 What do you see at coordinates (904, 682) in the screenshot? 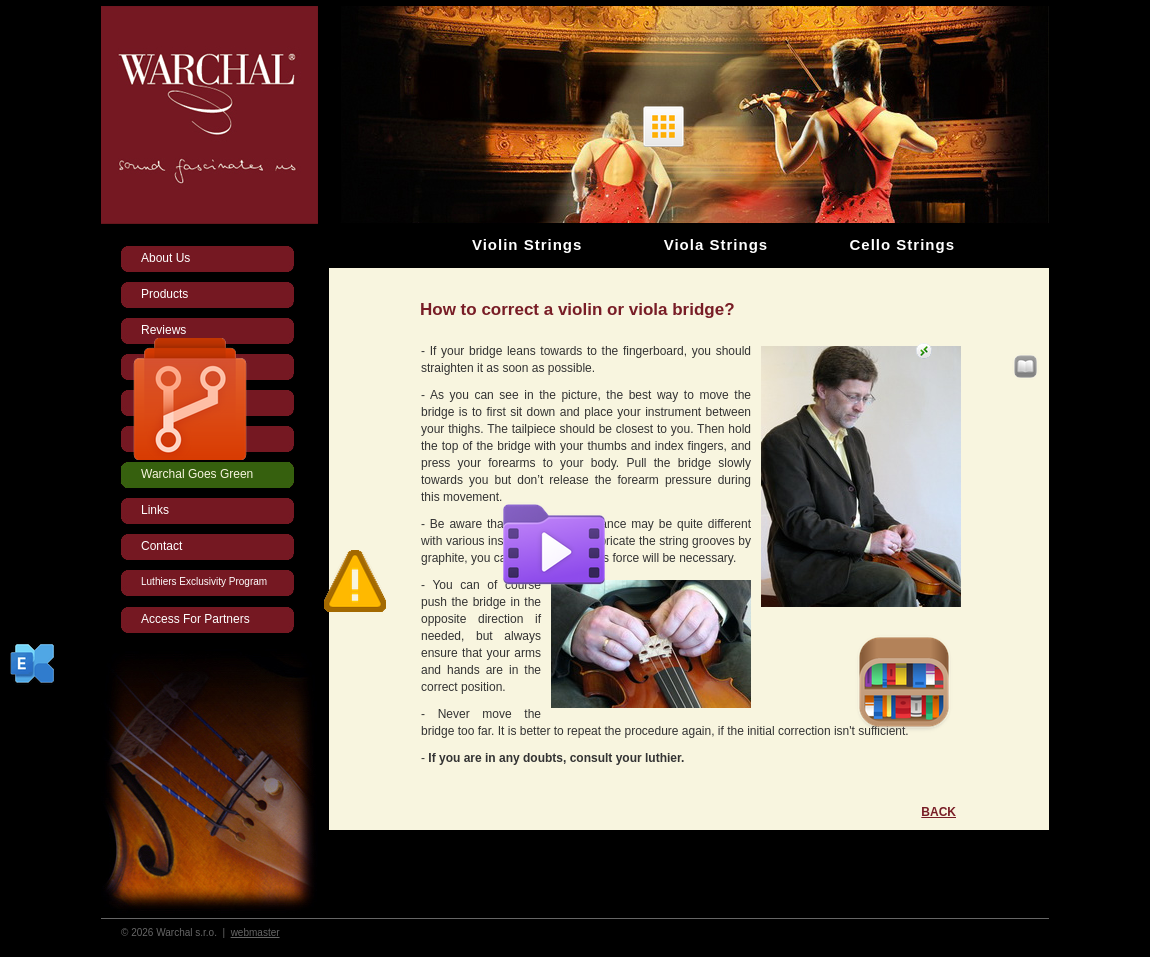
I see `open read it later app to view saved articles` at bounding box center [904, 682].